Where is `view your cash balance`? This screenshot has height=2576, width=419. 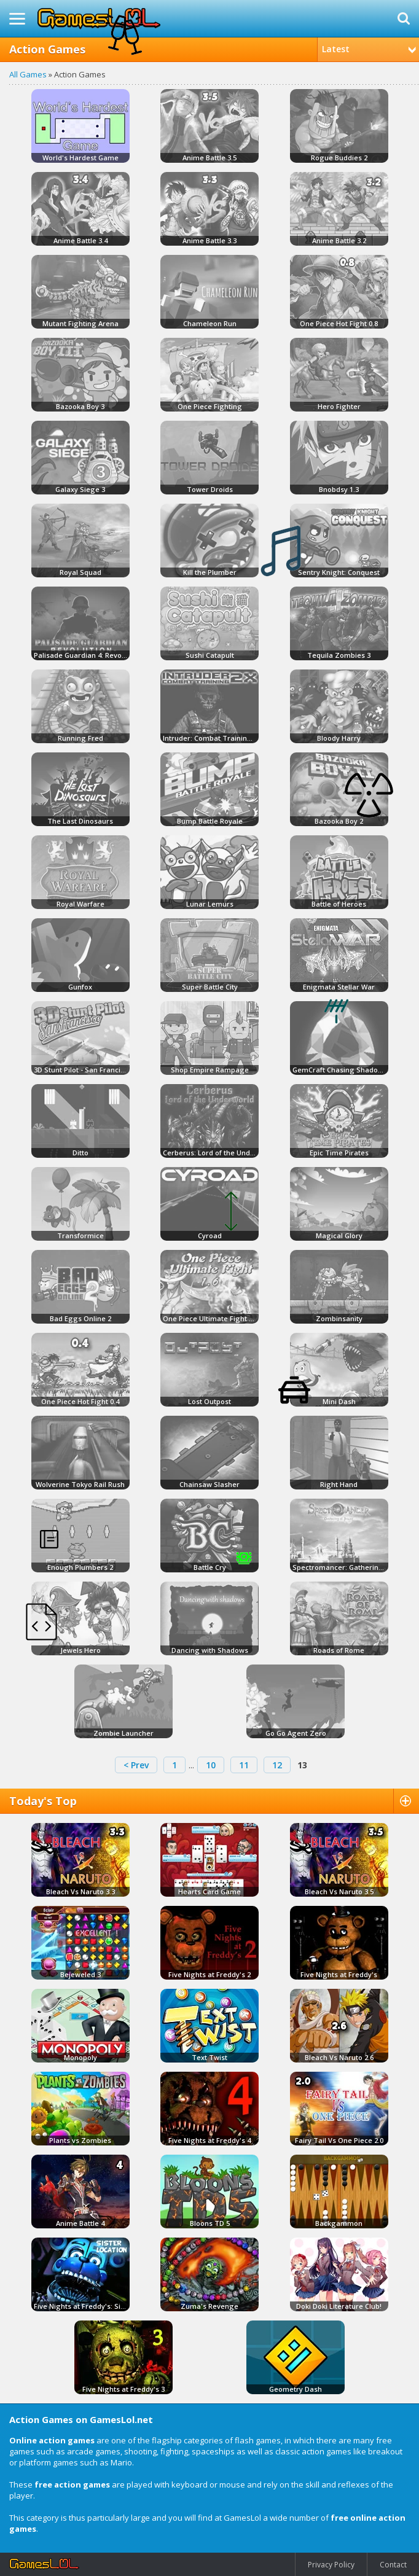 view your cash balance is located at coordinates (244, 1558).